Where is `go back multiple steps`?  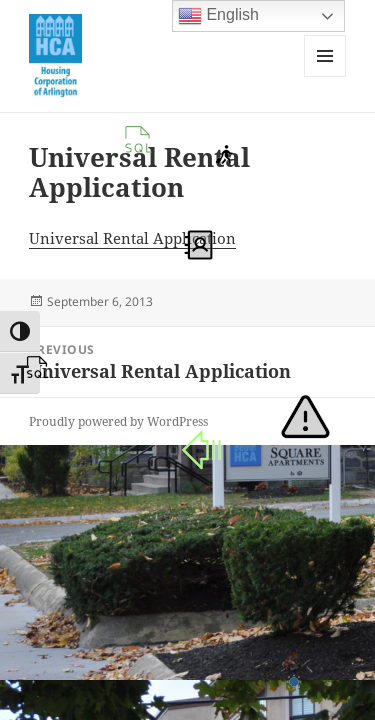 go back multiple steps is located at coordinates (203, 450).